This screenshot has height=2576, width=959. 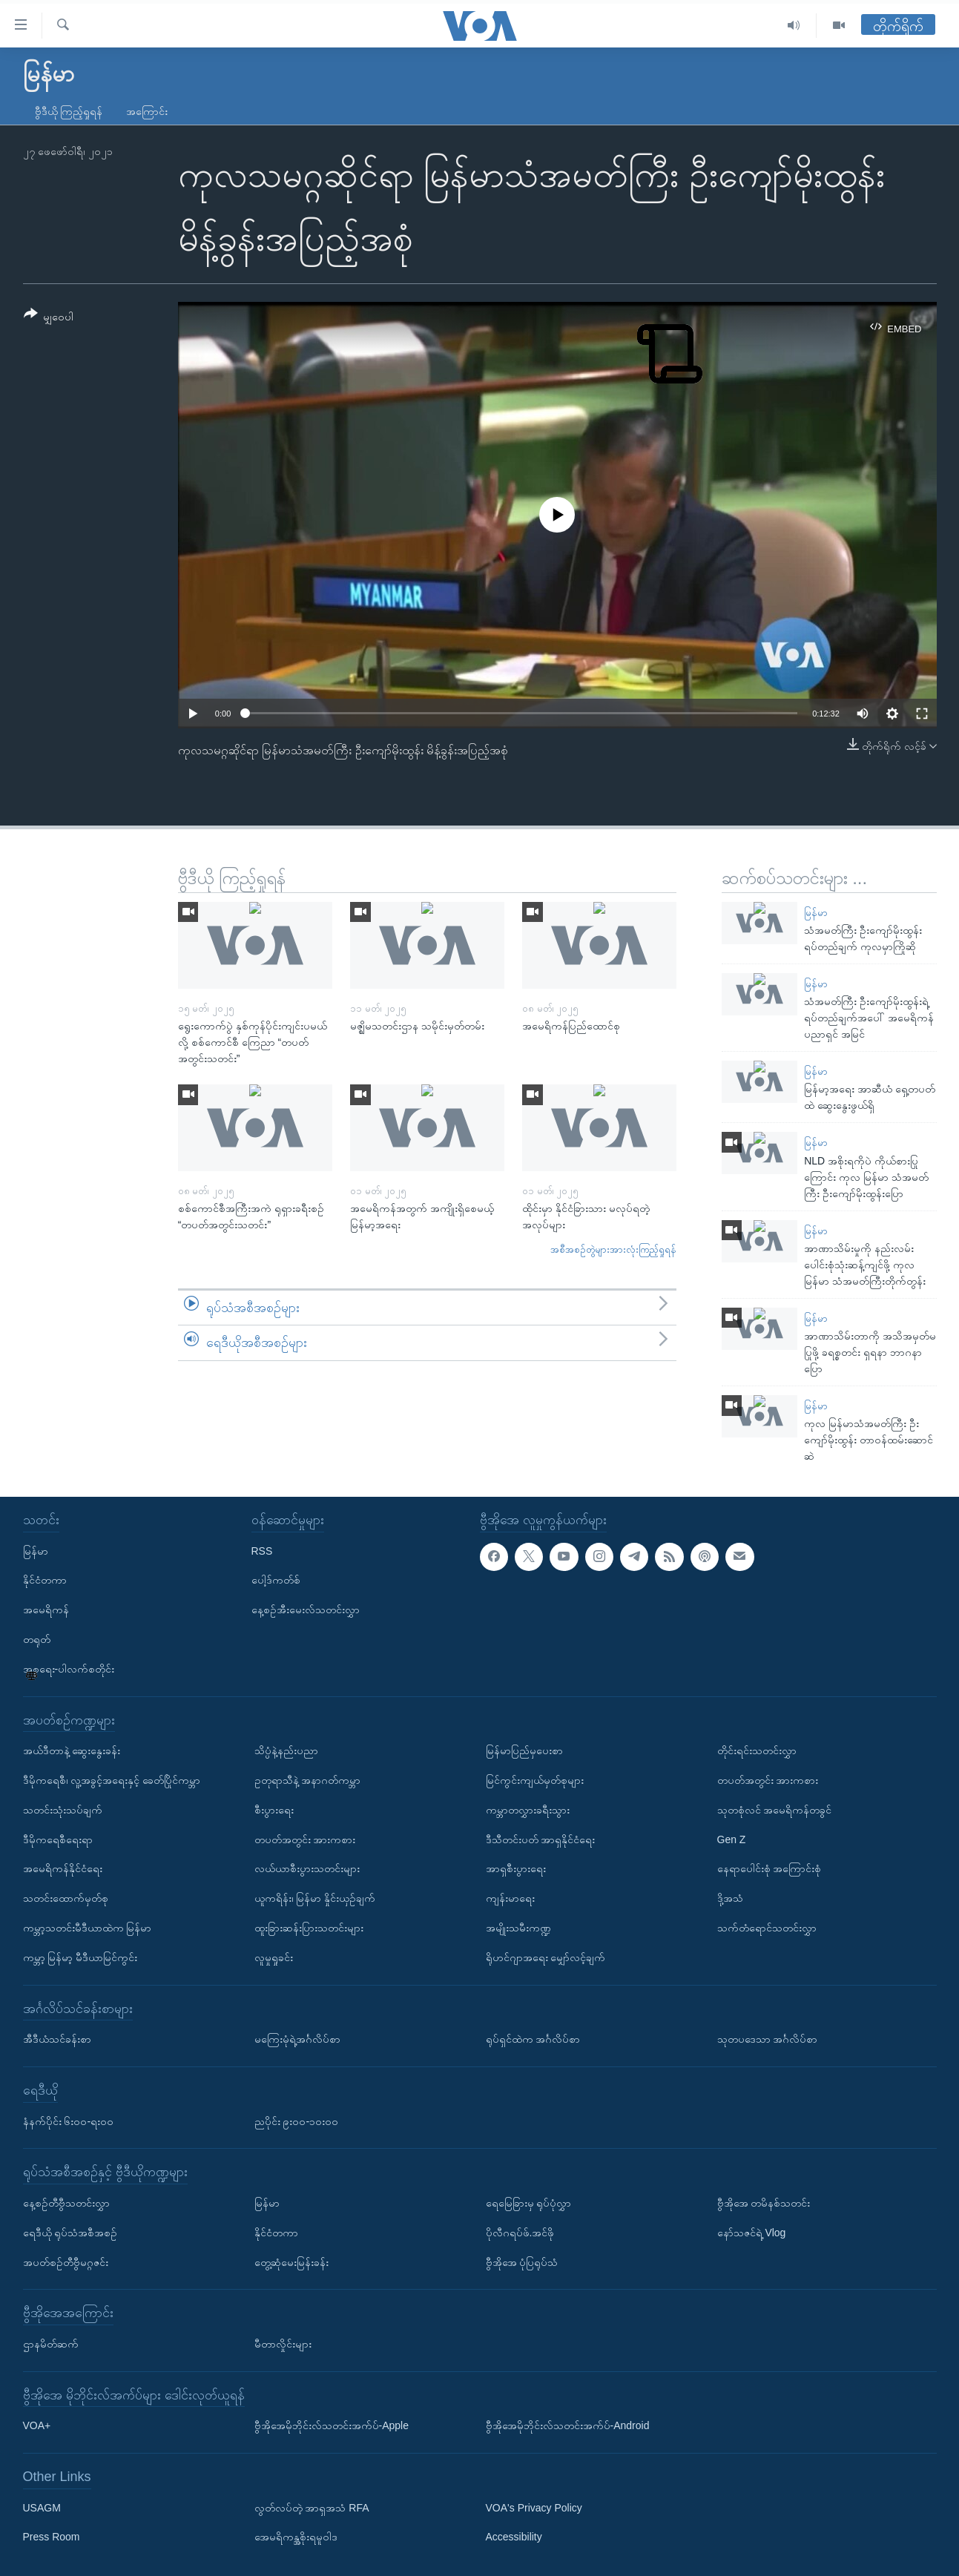 I want to click on view document or manuscript, so click(x=670, y=354).